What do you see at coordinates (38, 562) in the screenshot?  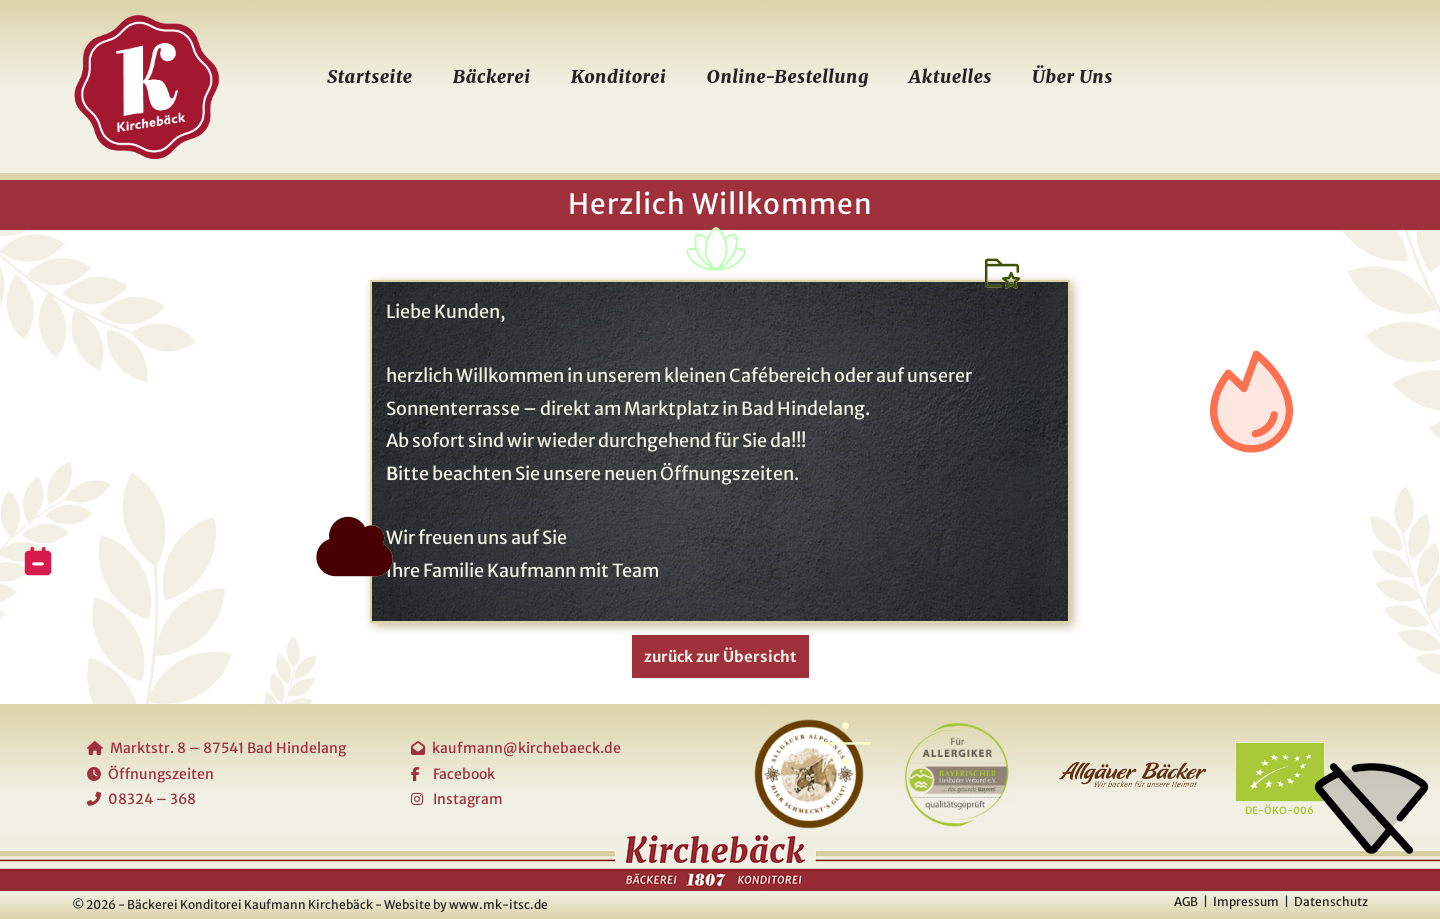 I see `remove an event from your calendar` at bounding box center [38, 562].